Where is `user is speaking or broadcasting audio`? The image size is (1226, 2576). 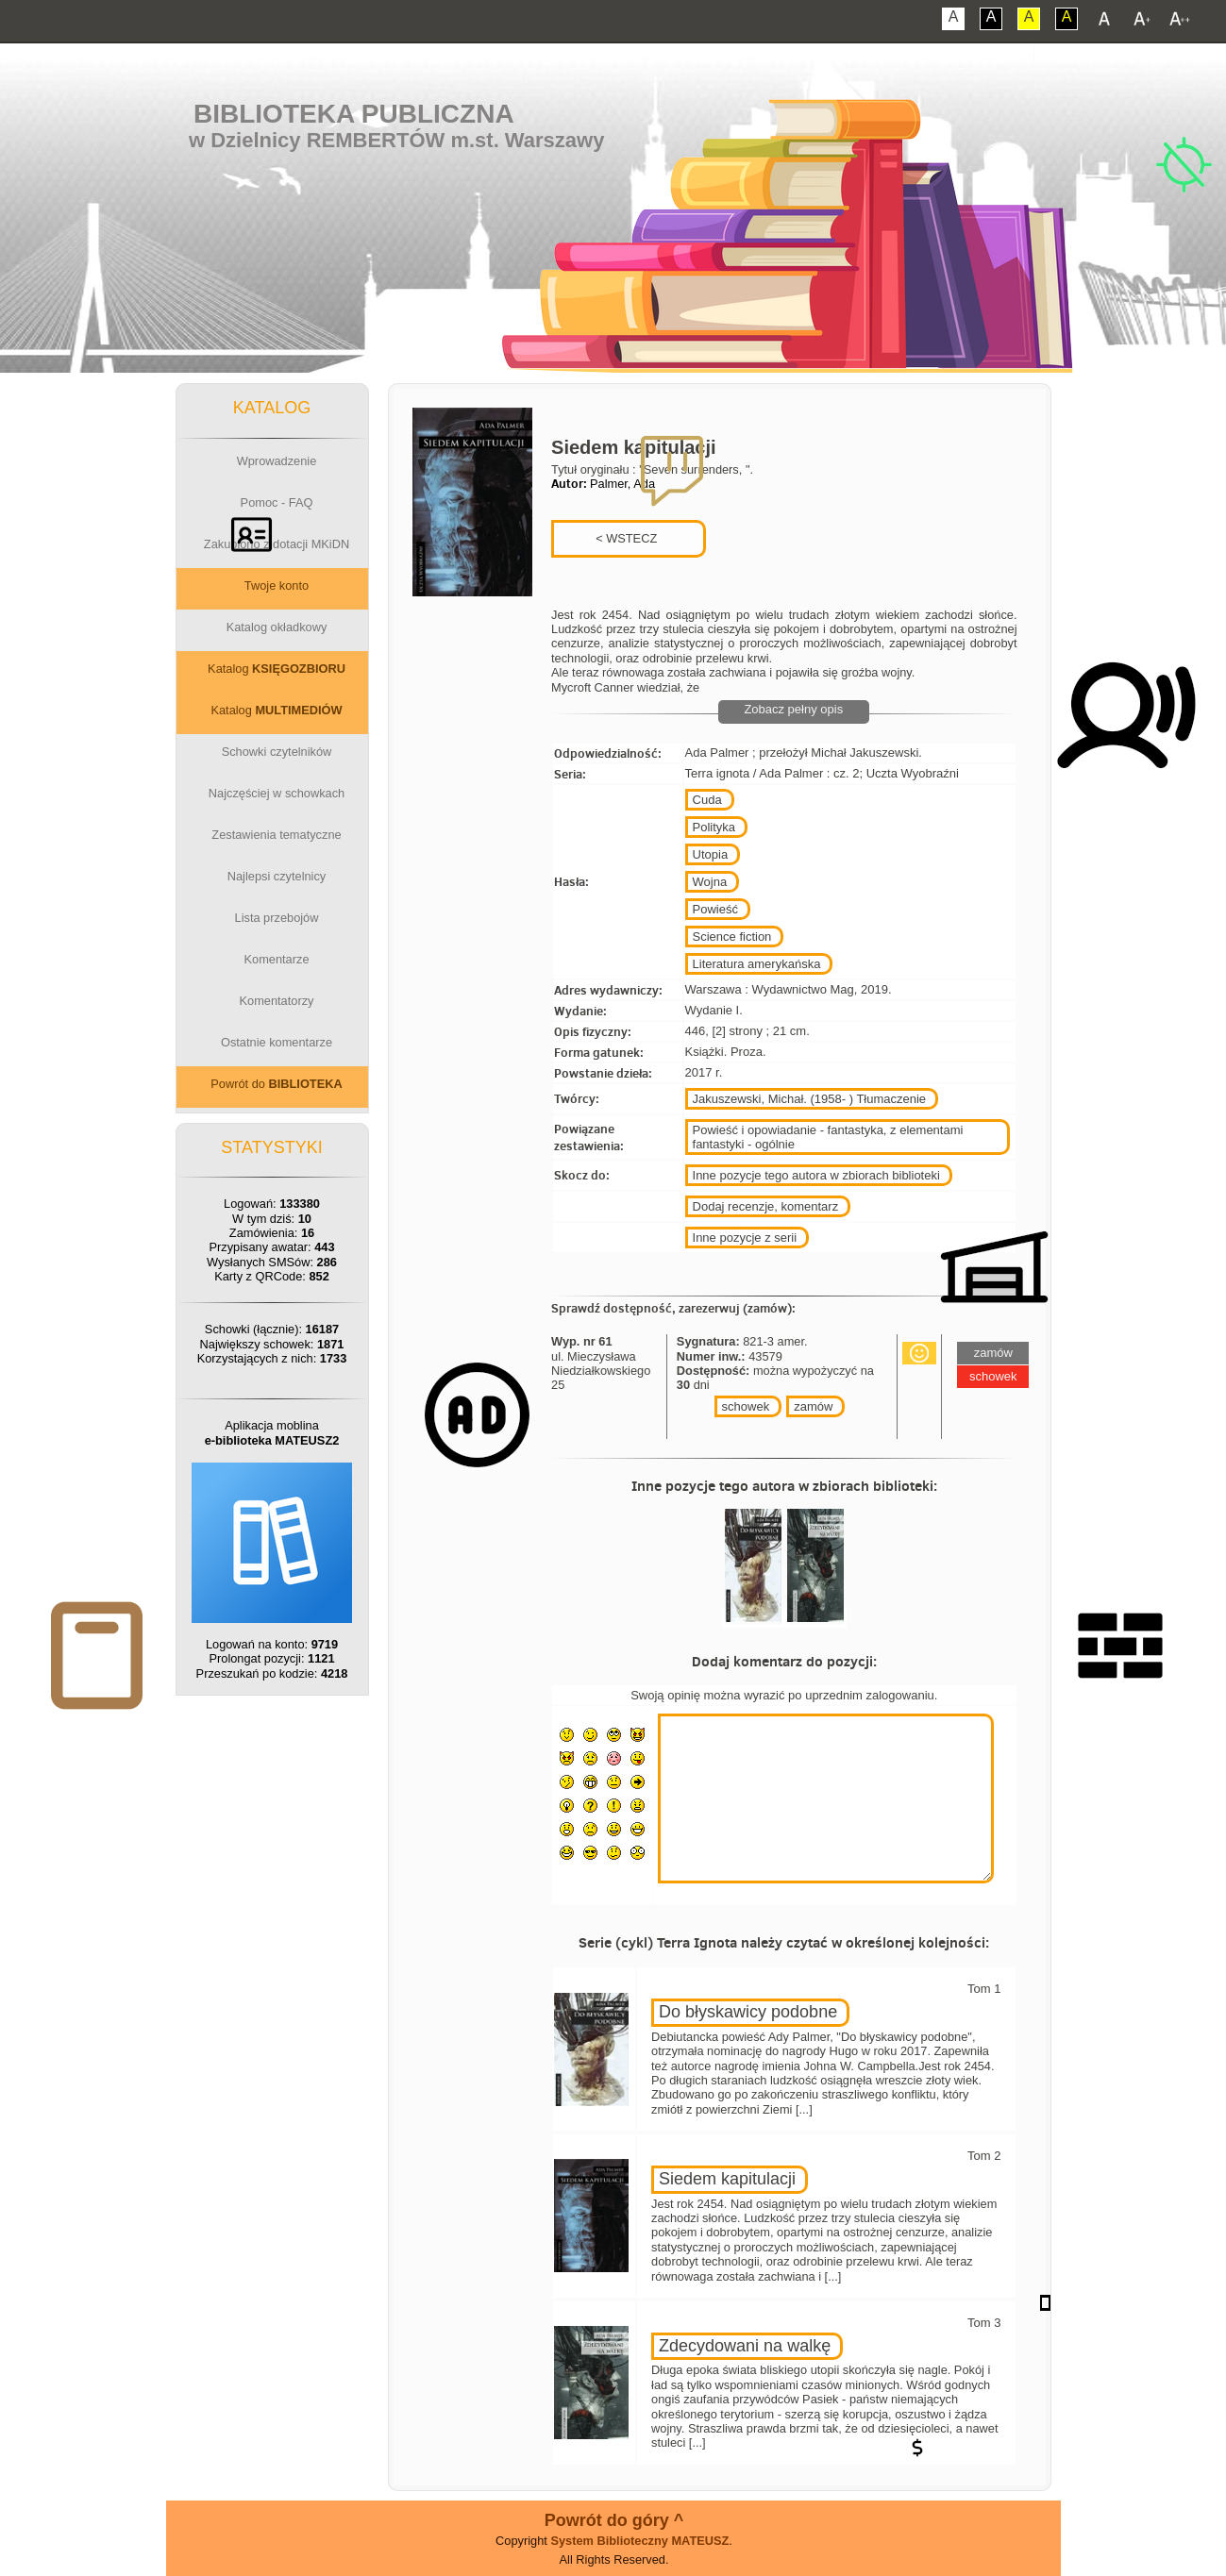
user is speaking or broadcasting audio is located at coordinates (1124, 715).